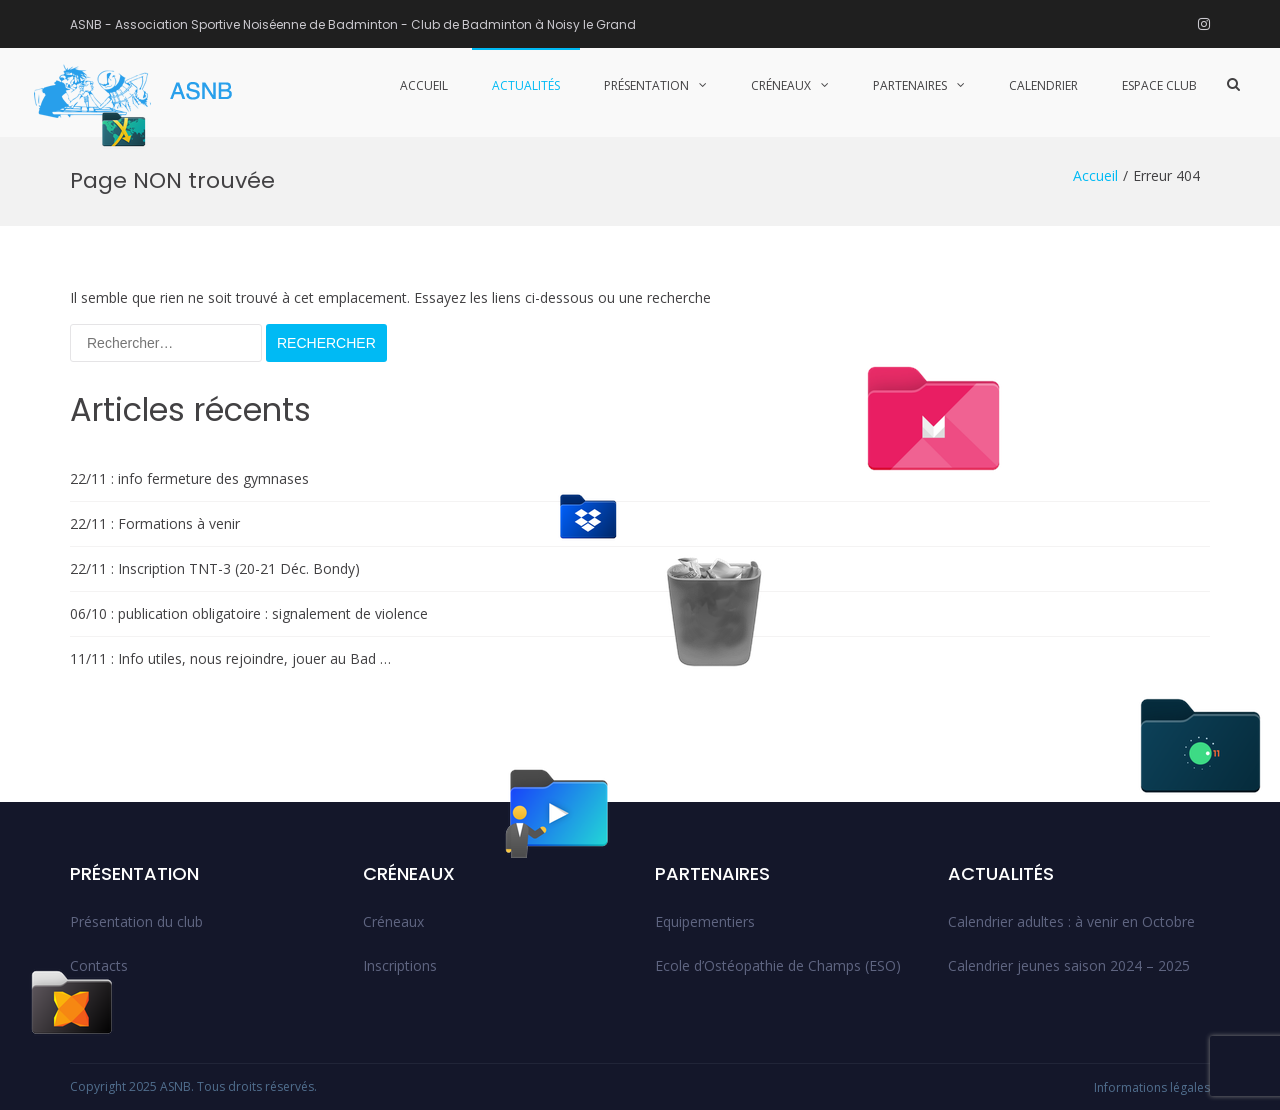 This screenshot has width=1280, height=1110. Describe the element at coordinates (588, 518) in the screenshot. I see `open your Dropbox synced folder` at that location.